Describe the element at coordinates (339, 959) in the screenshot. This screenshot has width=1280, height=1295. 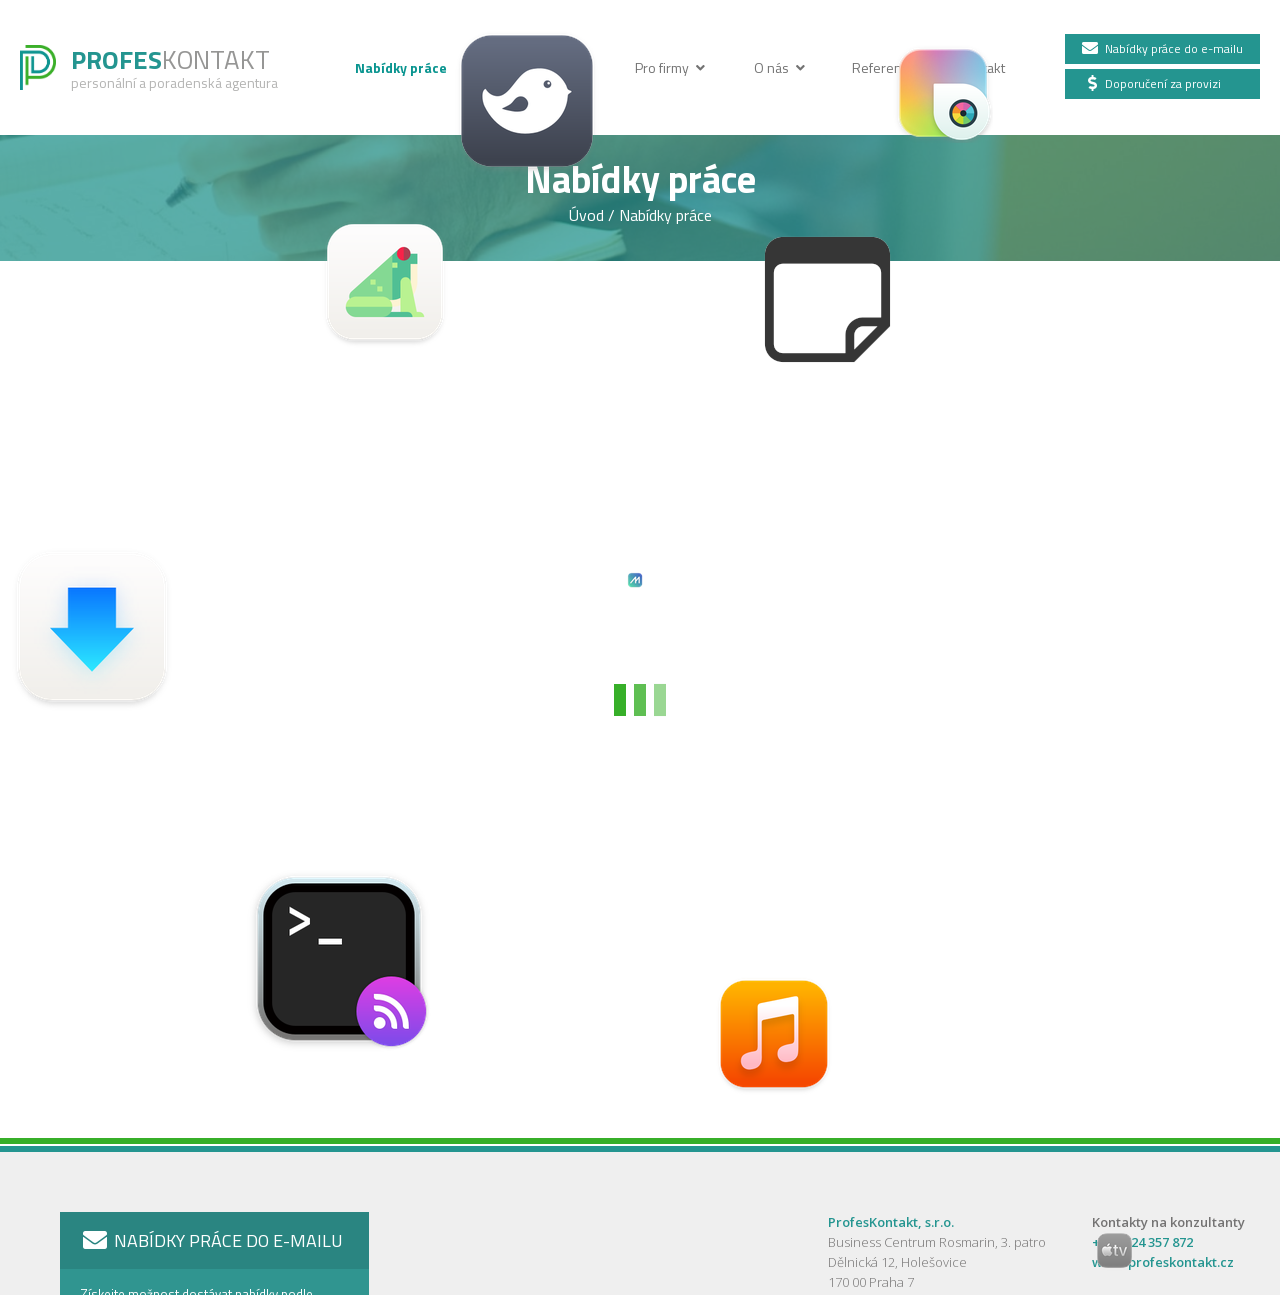
I see `open SecureCRT terminal emulator app` at that location.